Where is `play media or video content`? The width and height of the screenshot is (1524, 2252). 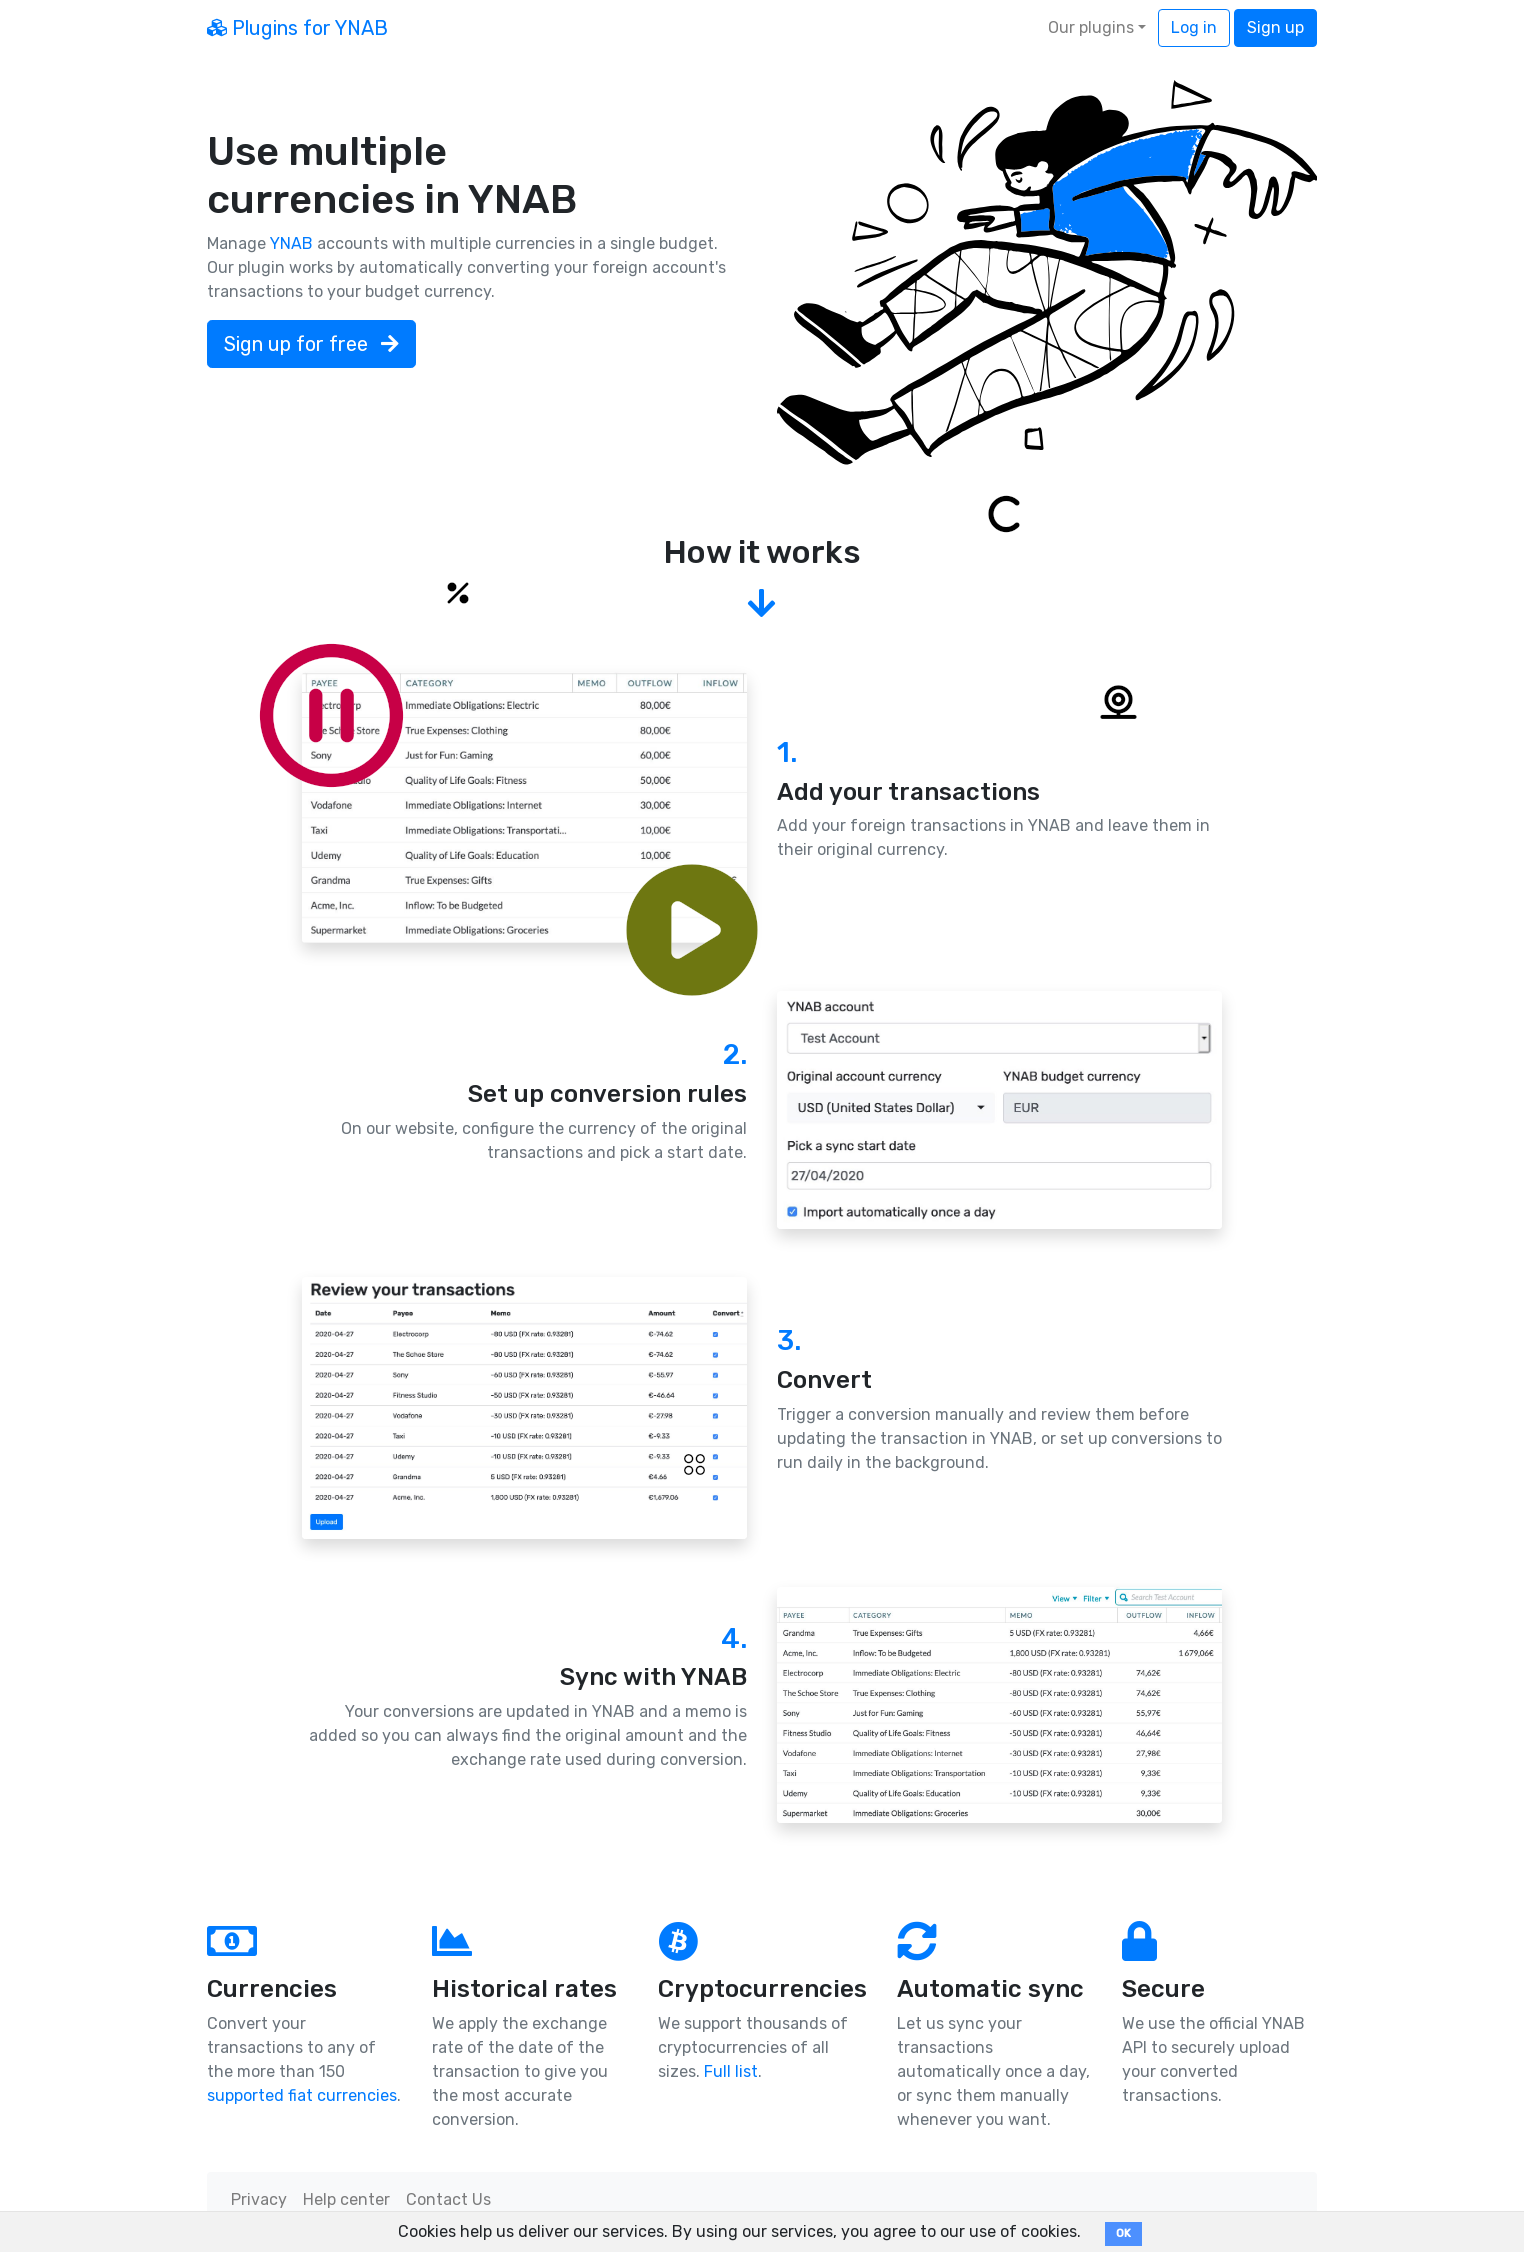
play media or video content is located at coordinates (692, 930).